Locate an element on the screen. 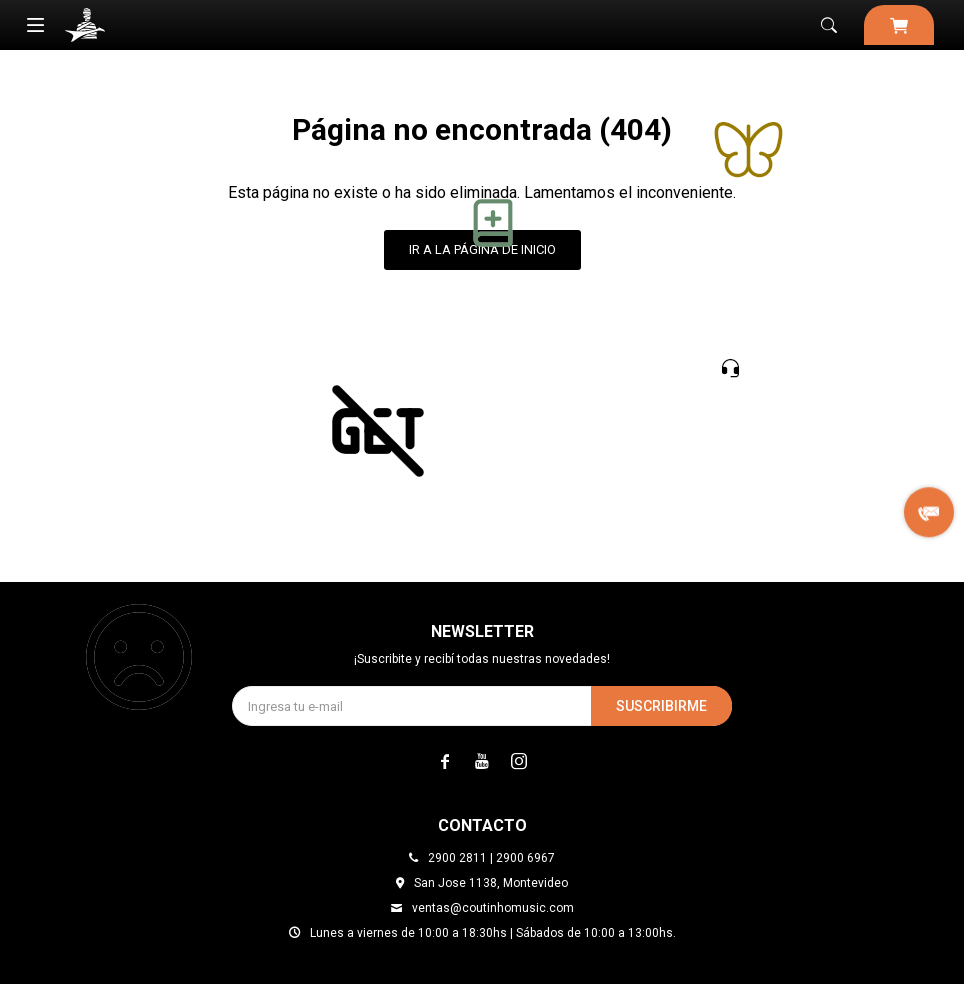  indicates http get request is disabled or blocked is located at coordinates (378, 431).